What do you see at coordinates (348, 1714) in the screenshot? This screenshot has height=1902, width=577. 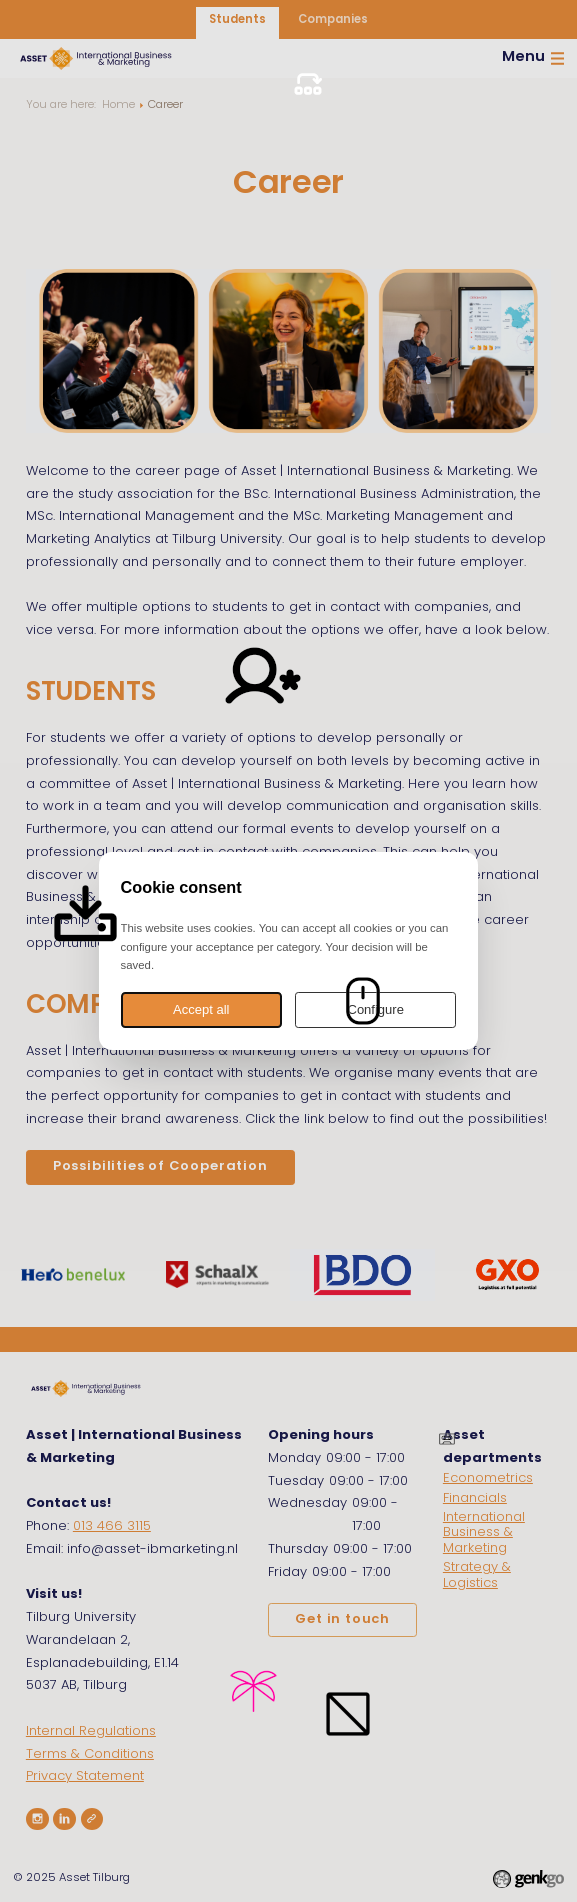 I see `indicates missing or unavailable image content` at bounding box center [348, 1714].